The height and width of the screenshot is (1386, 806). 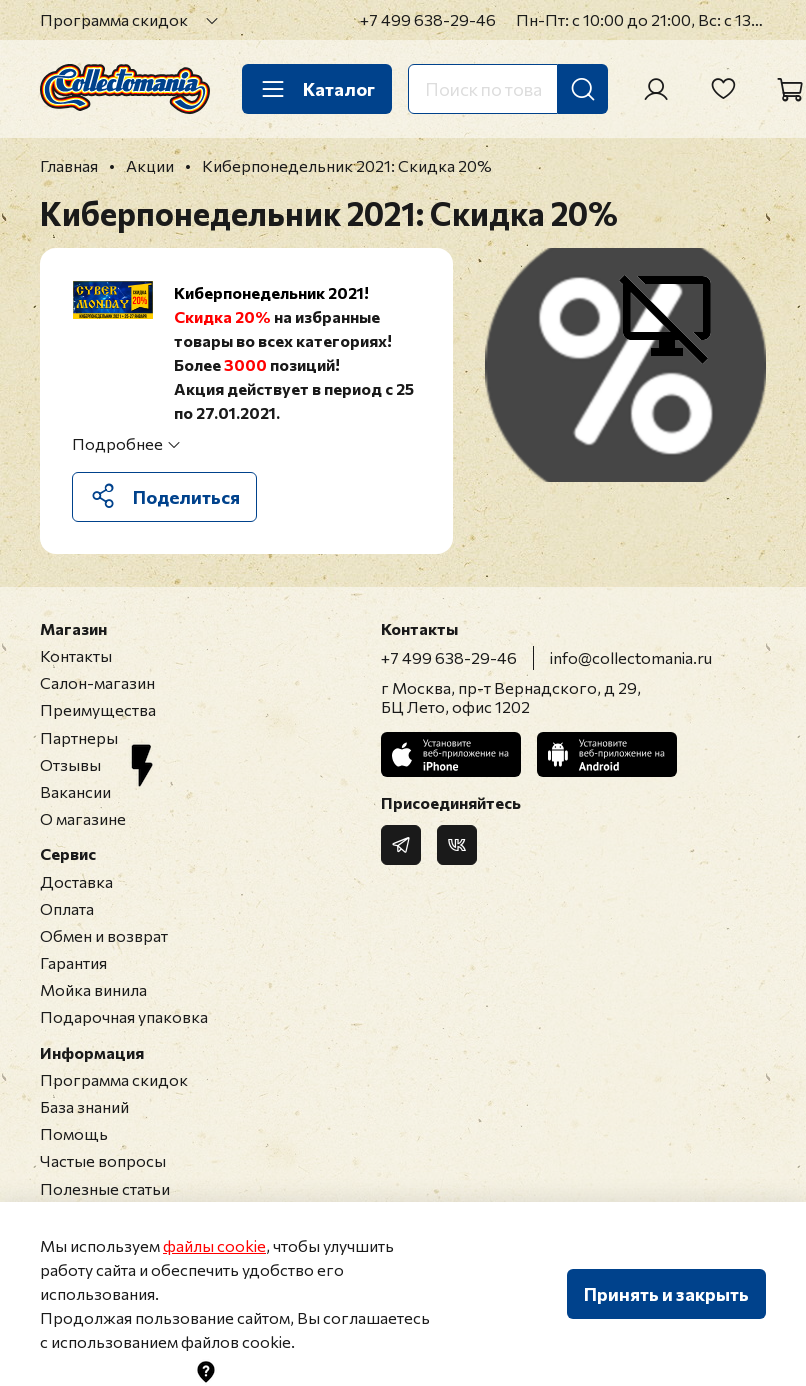 I want to click on unknown or unverified location, so click(x=206, y=1372).